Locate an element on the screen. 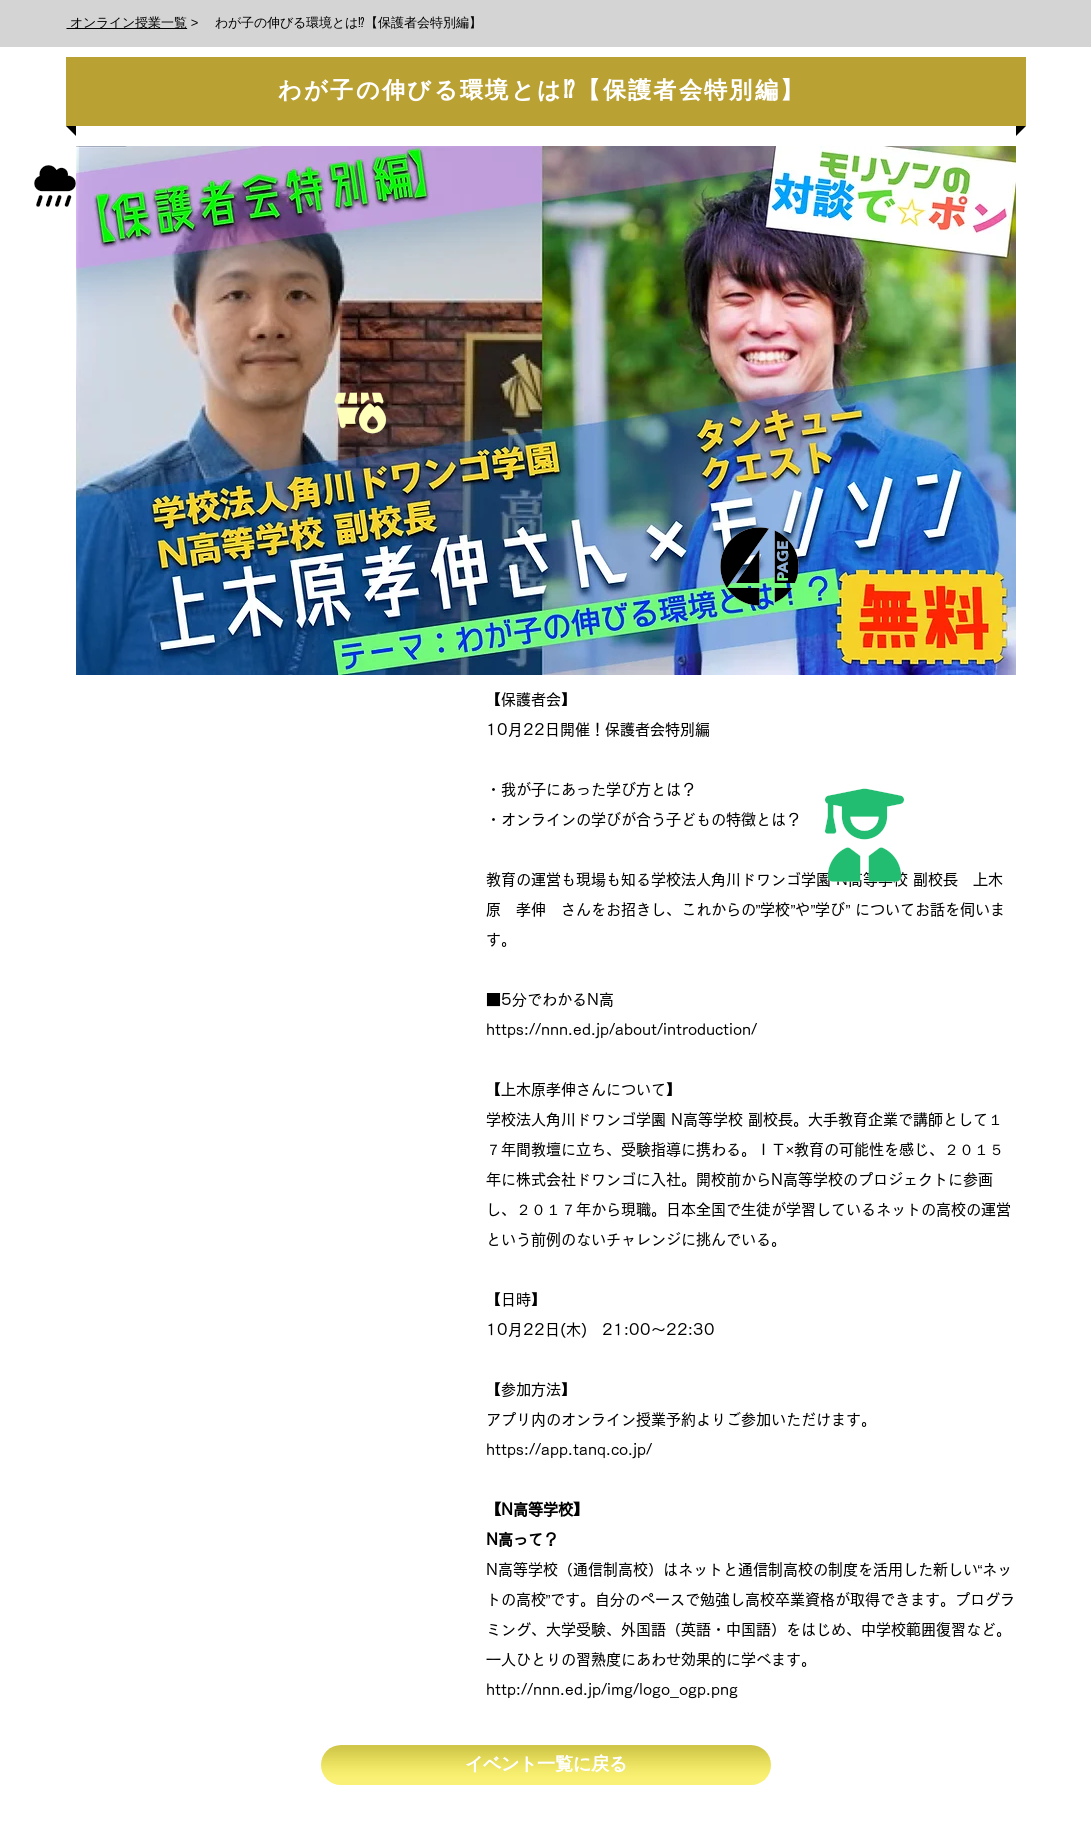  indicates a critical system failure or disaster is located at coordinates (359, 409).